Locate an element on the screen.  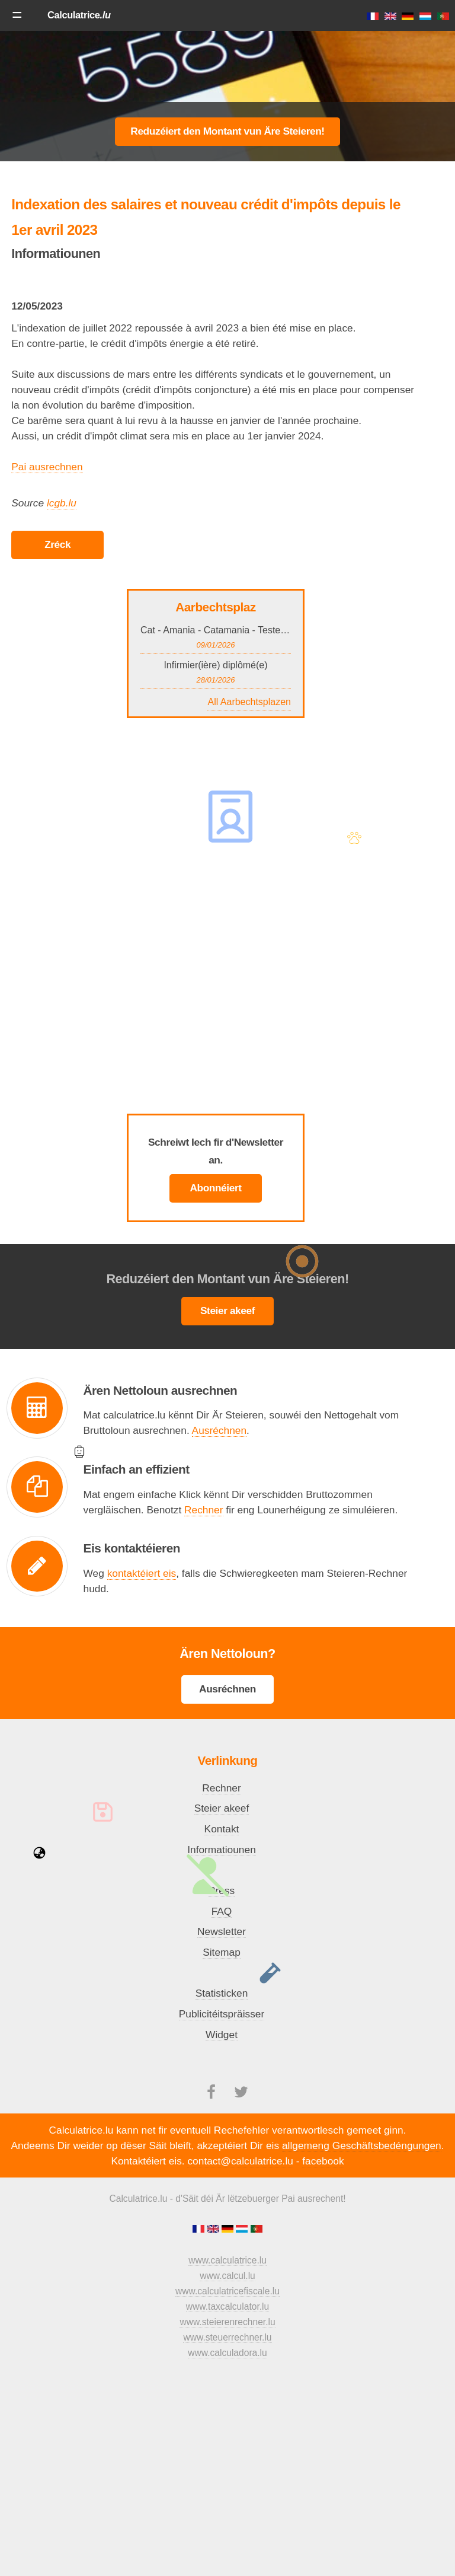
access pet-related features or settings is located at coordinates (354, 838).